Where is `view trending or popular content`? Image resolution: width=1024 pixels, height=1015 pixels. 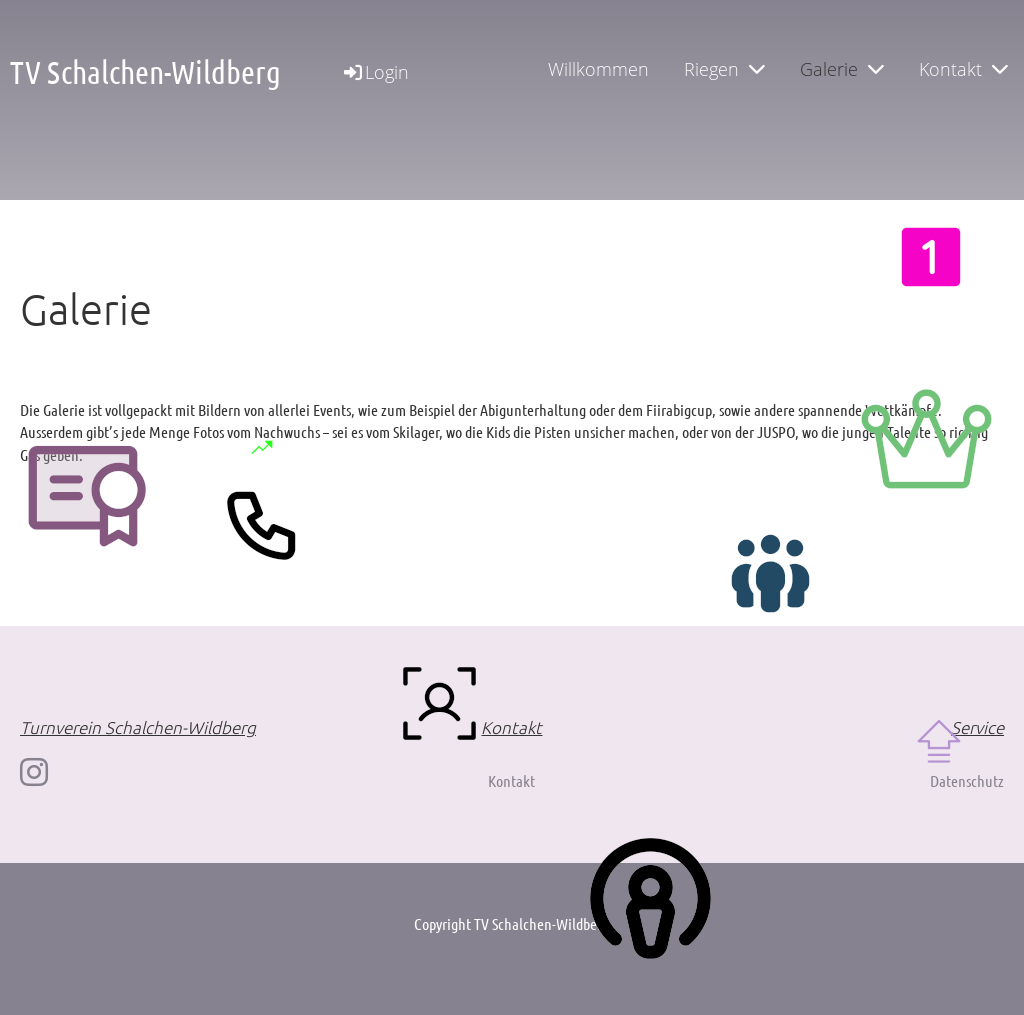 view trending or popular content is located at coordinates (262, 448).